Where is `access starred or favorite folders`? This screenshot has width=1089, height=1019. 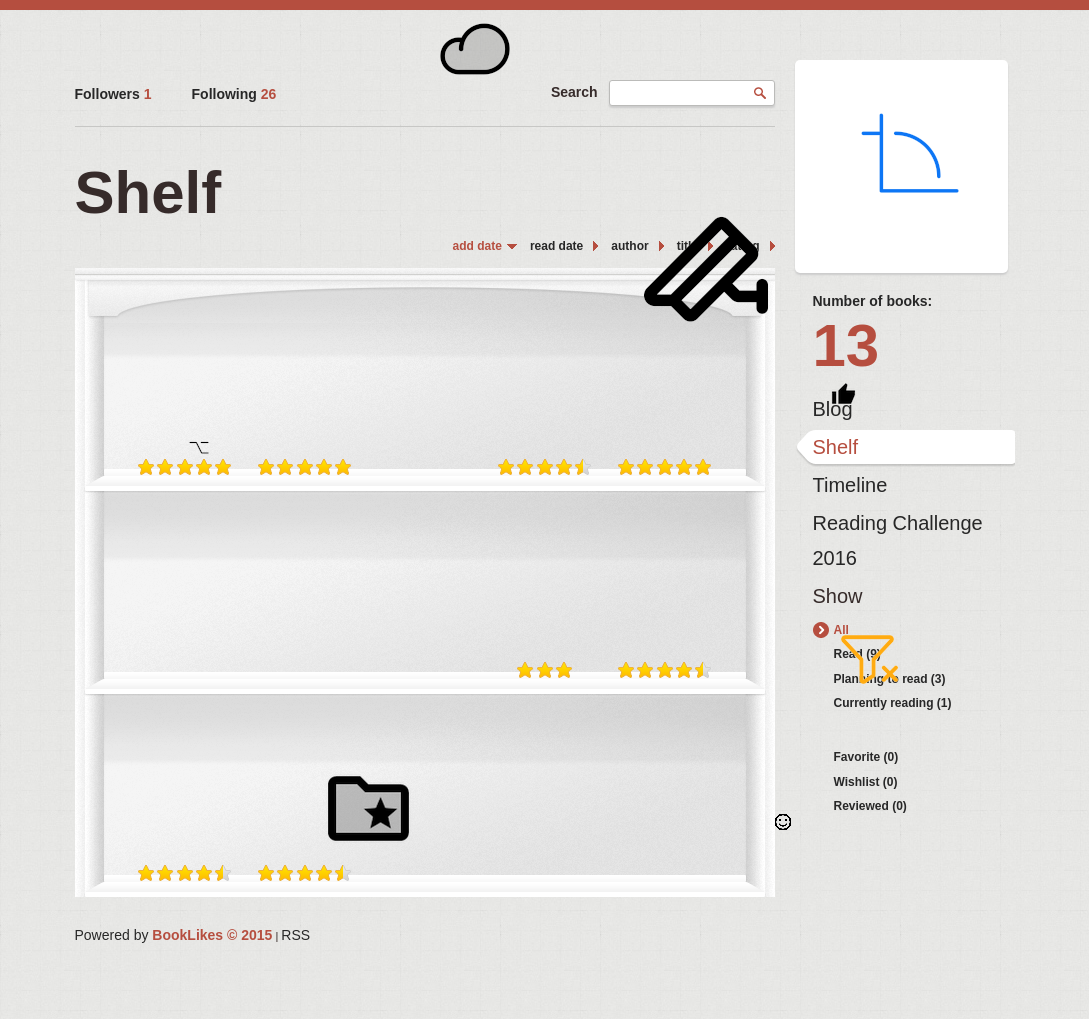
access starred or favorite folders is located at coordinates (368, 808).